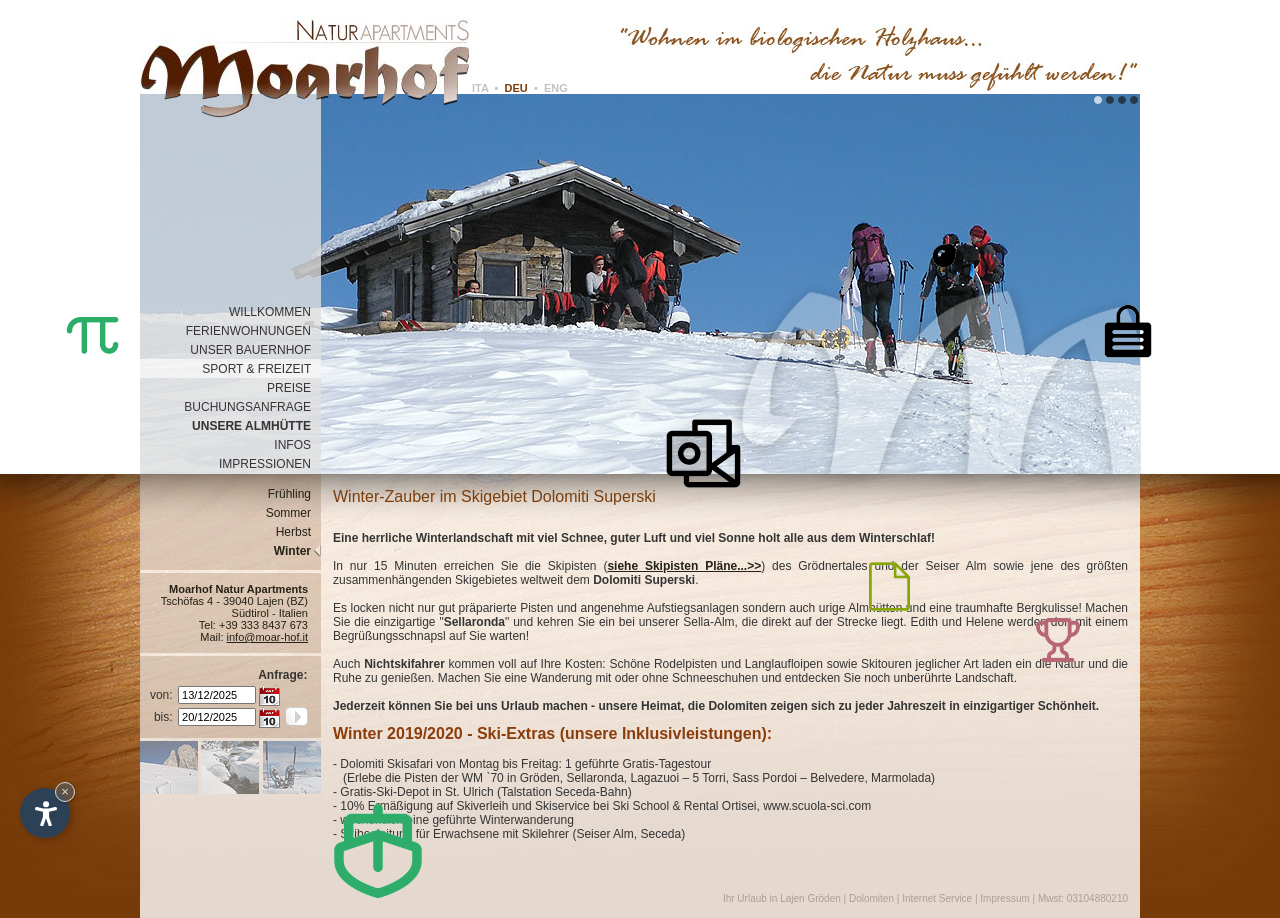 Image resolution: width=1280 pixels, height=918 pixels. What do you see at coordinates (889, 586) in the screenshot?
I see `view or open a document` at bounding box center [889, 586].